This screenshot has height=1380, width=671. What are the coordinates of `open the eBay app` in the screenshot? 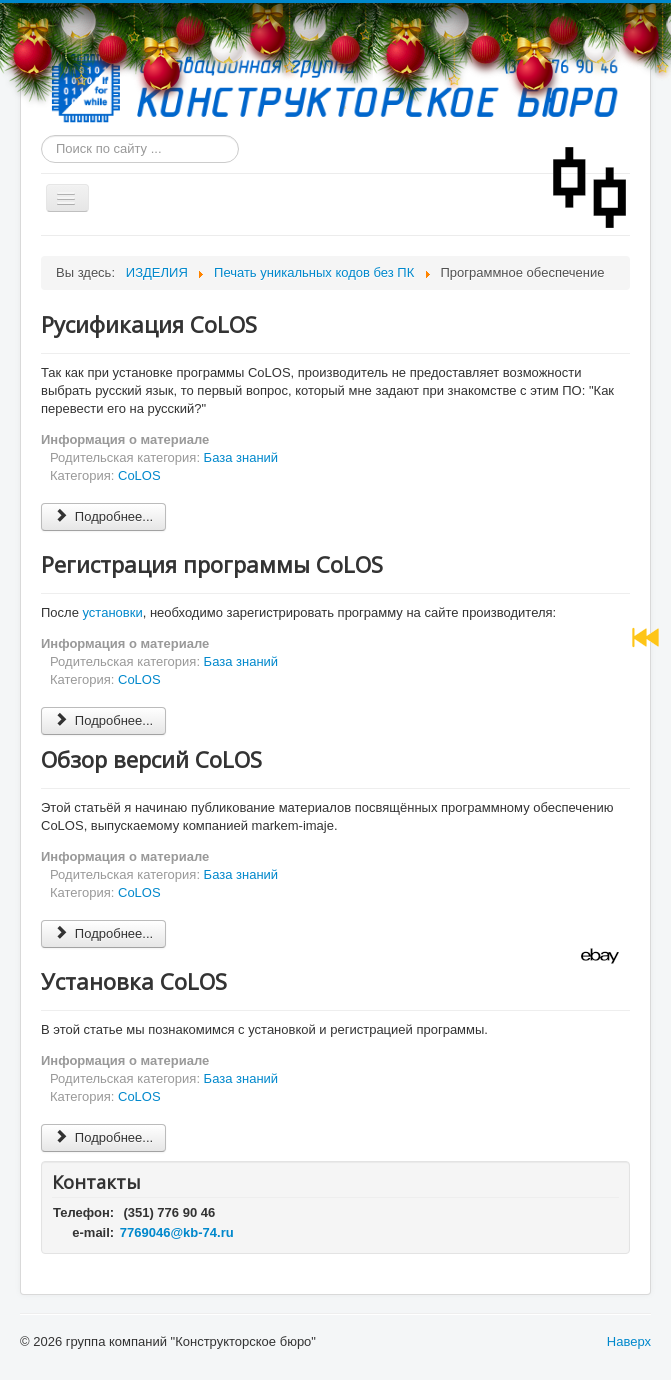 It's located at (600, 956).